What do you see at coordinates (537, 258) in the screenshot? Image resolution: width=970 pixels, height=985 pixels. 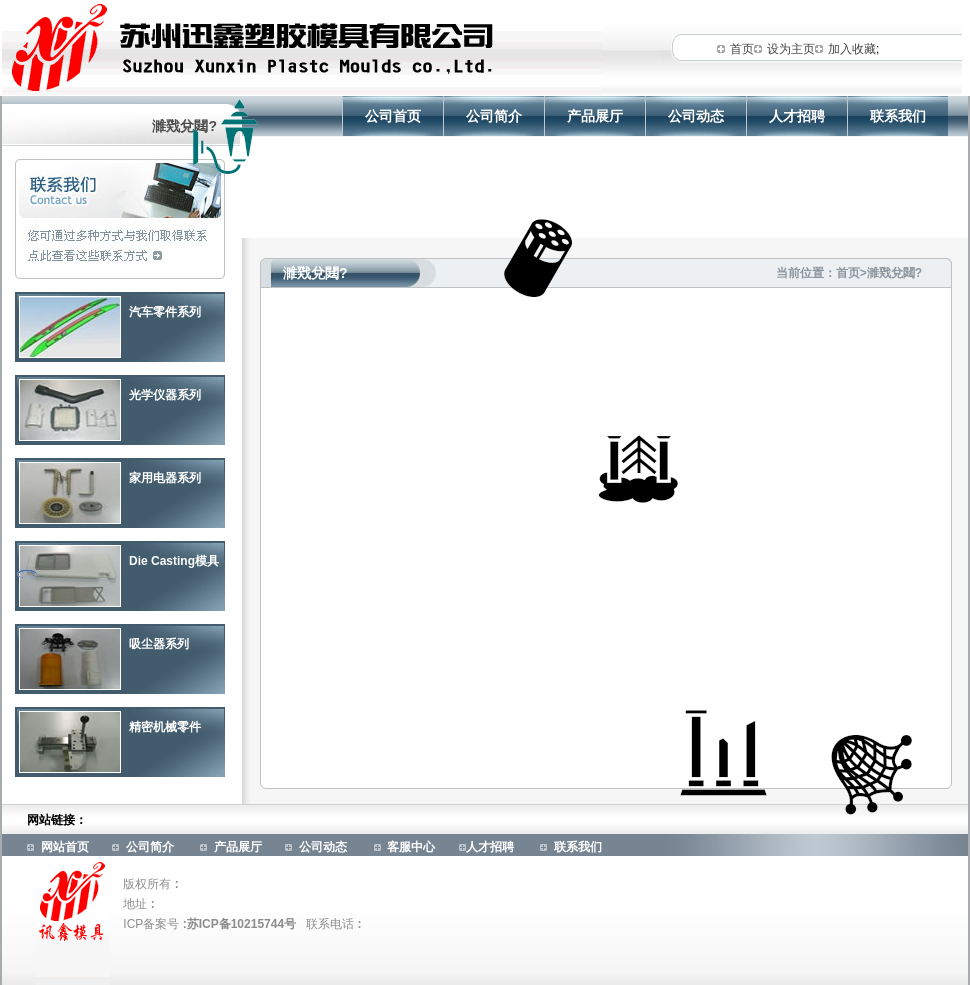 I see `add seasoning or flavor options` at bounding box center [537, 258].